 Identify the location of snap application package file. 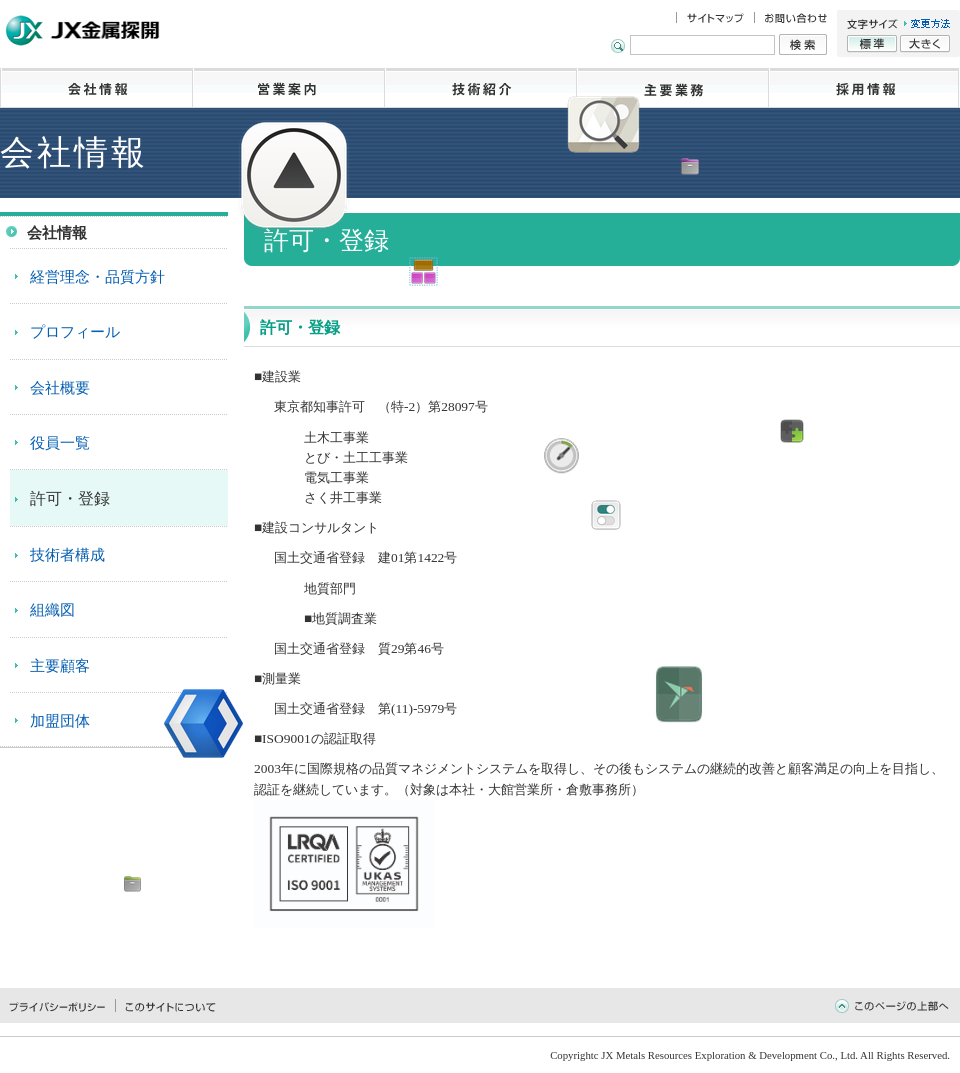
(679, 694).